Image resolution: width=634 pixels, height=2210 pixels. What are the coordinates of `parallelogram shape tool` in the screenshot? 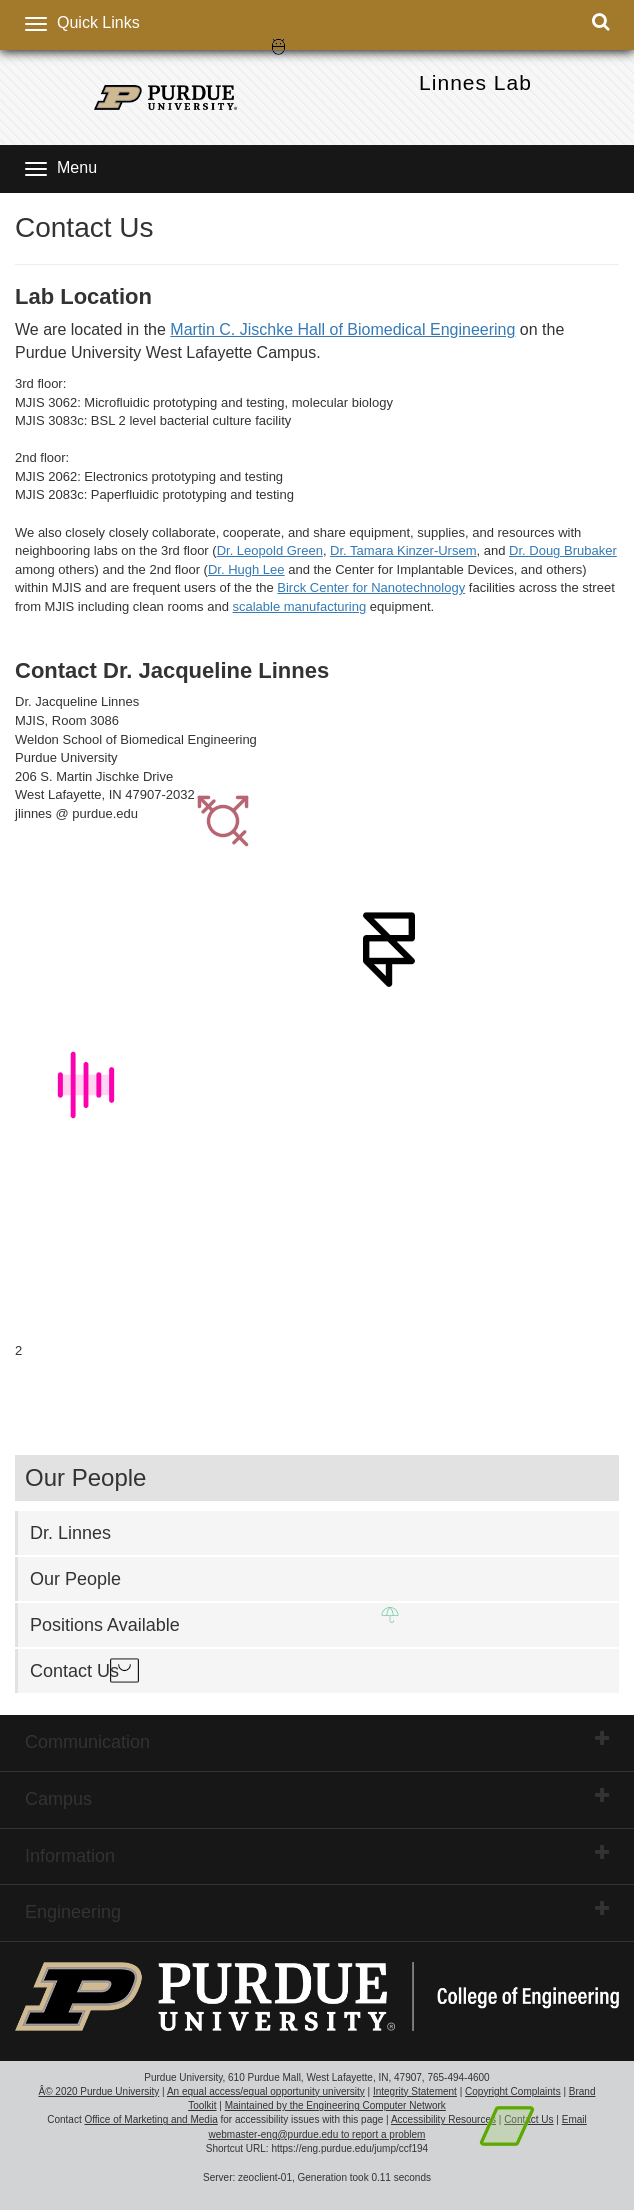 It's located at (507, 2126).